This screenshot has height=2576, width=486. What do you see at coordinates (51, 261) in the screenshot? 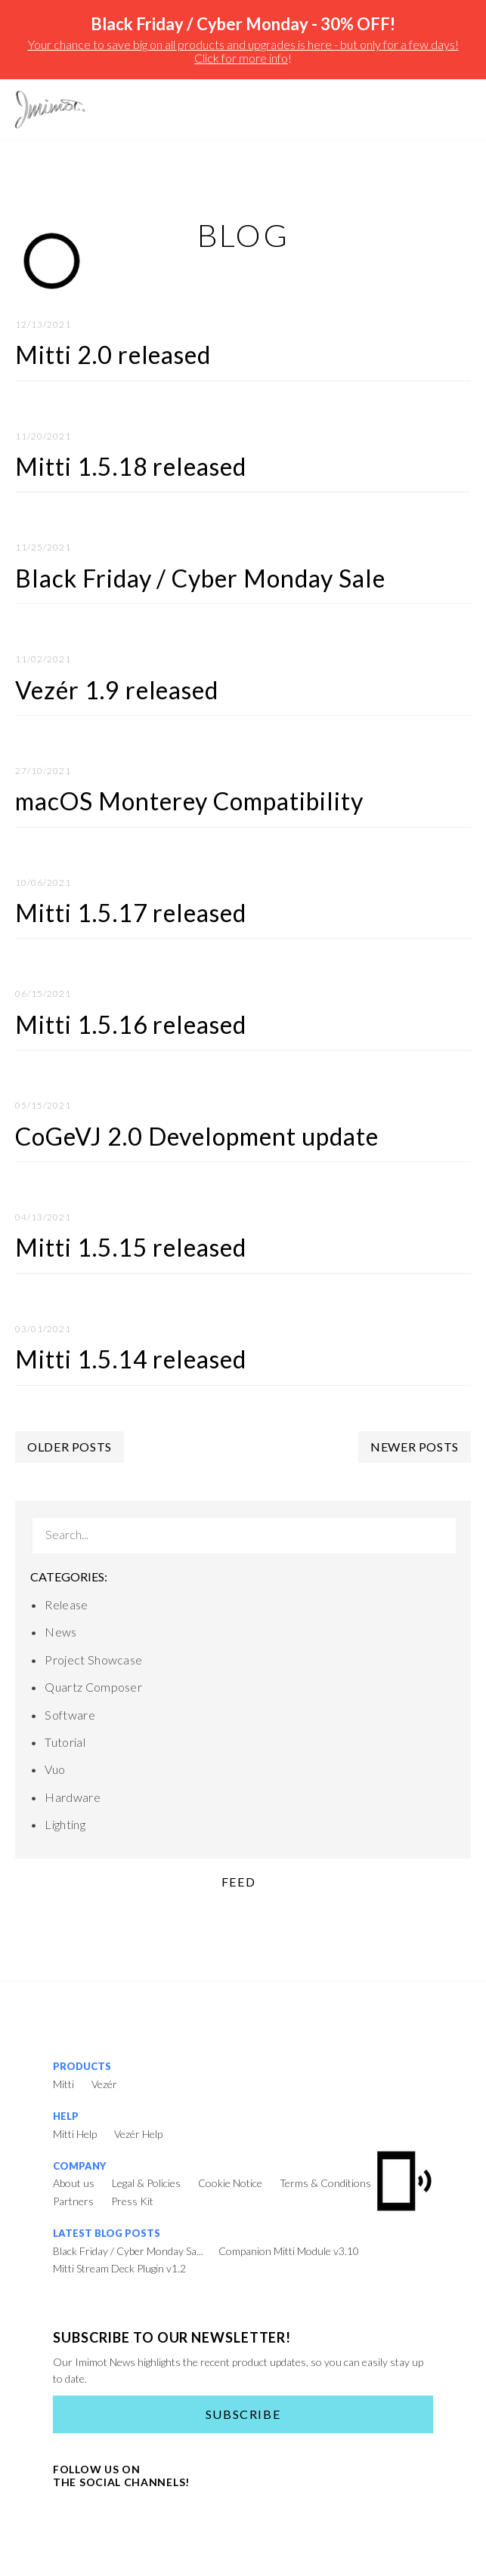
I see `select a camera lens or aperture setting` at bounding box center [51, 261].